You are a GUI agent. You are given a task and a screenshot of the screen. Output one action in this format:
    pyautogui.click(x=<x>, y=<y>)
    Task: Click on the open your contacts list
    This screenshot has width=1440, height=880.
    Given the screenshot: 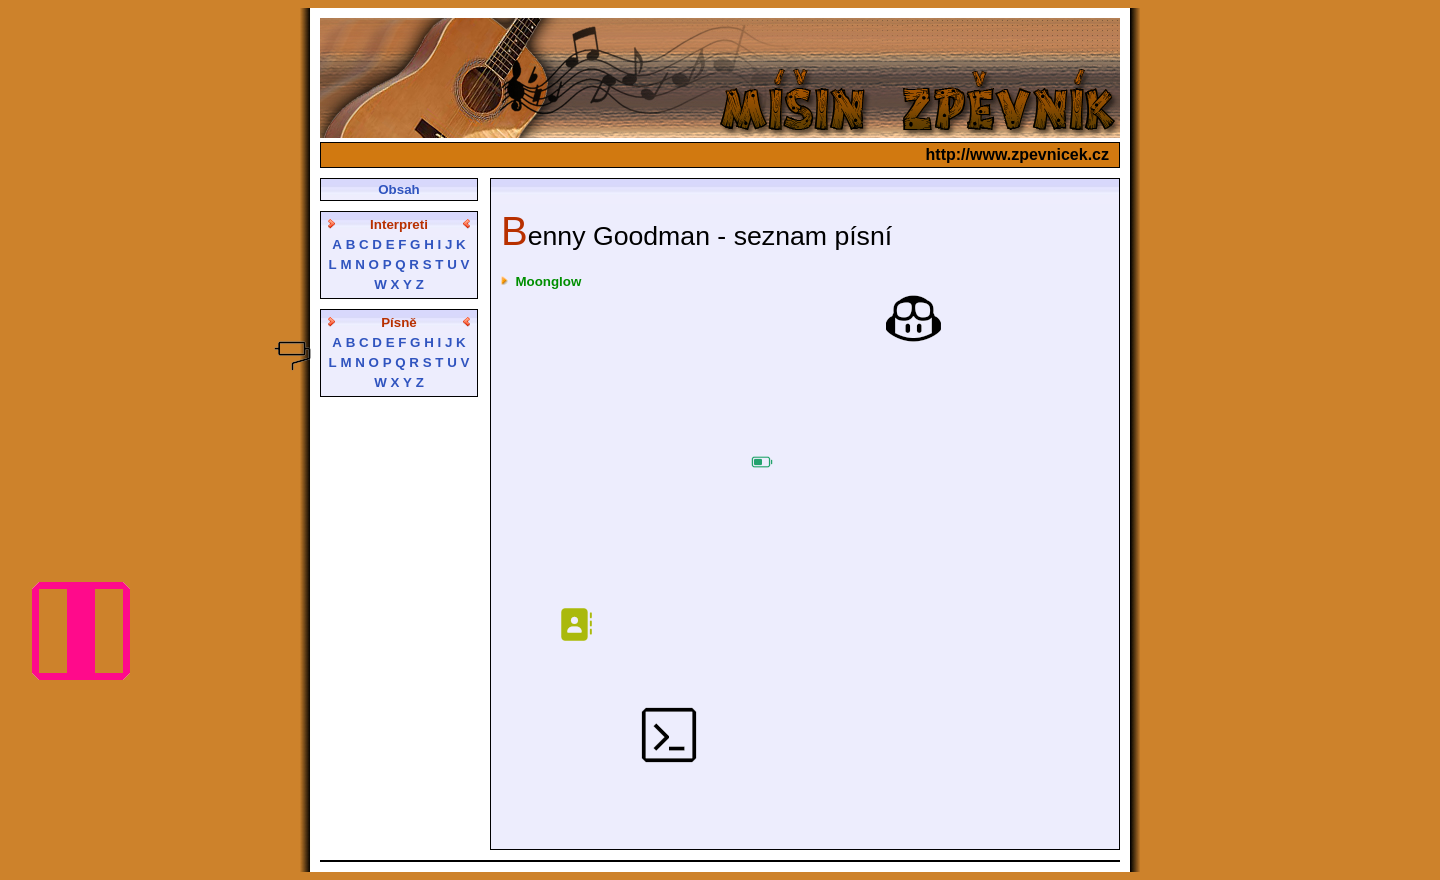 What is the action you would take?
    pyautogui.click(x=575, y=624)
    